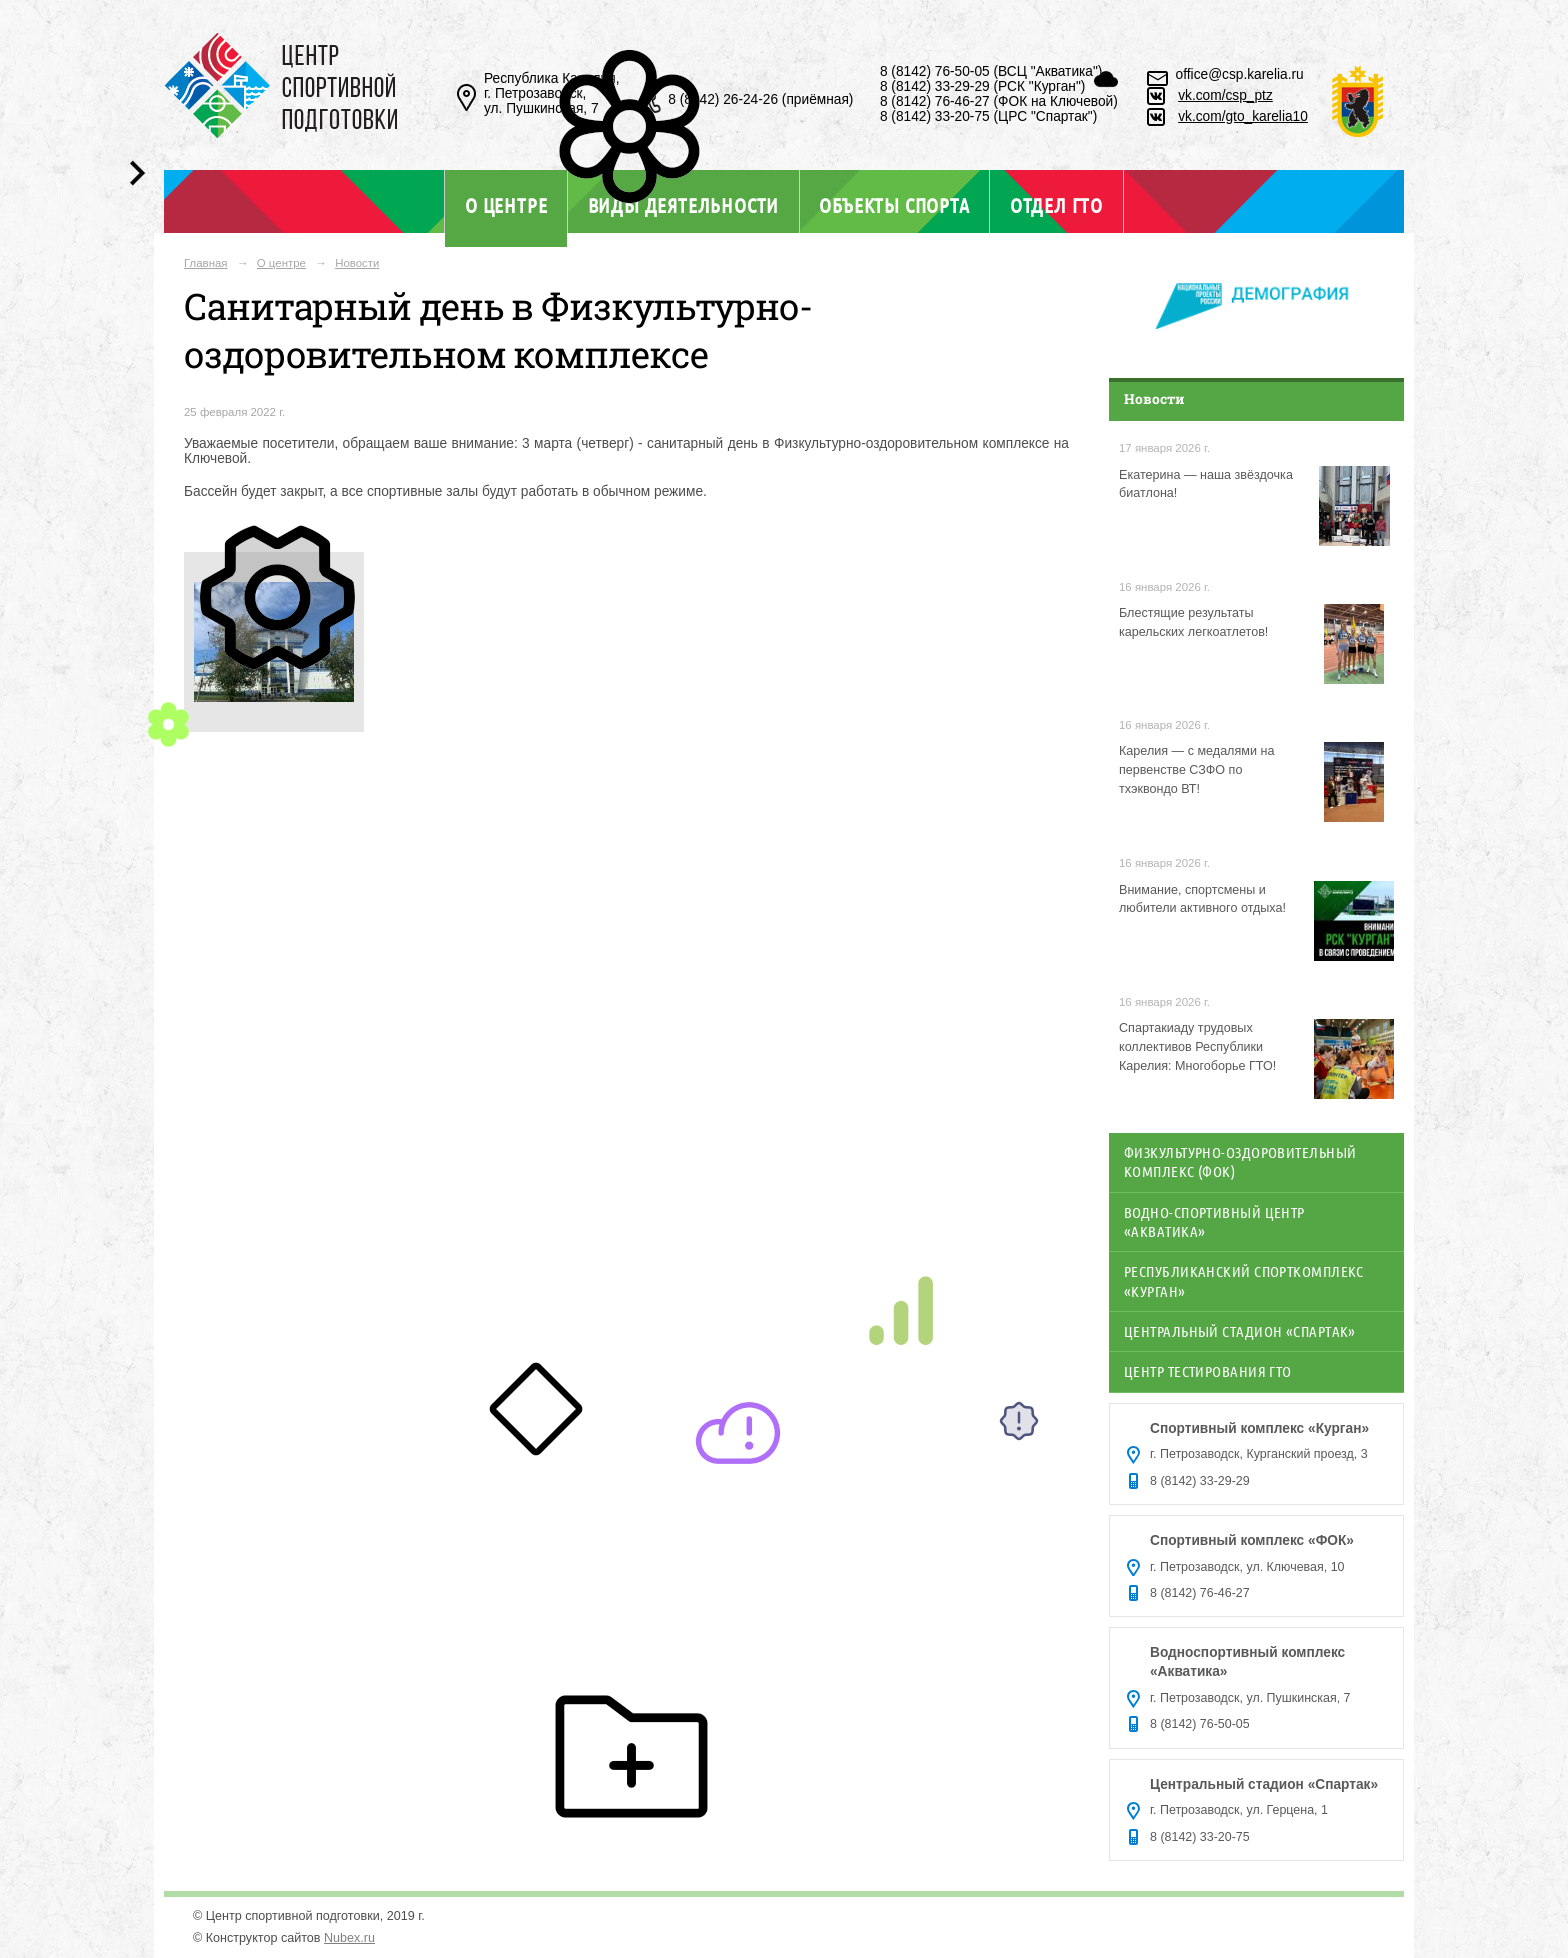 The width and height of the screenshot is (1568, 1958). Describe the element at coordinates (930, 1293) in the screenshot. I see `indicates medium cellular signal strength` at that location.